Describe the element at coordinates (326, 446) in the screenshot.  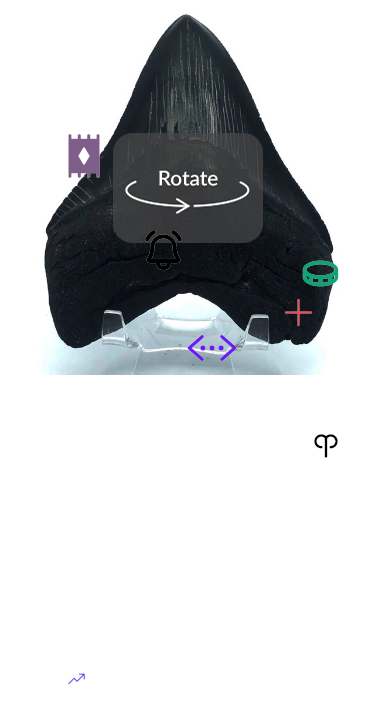
I see `indicates aries zodiac sign` at that location.